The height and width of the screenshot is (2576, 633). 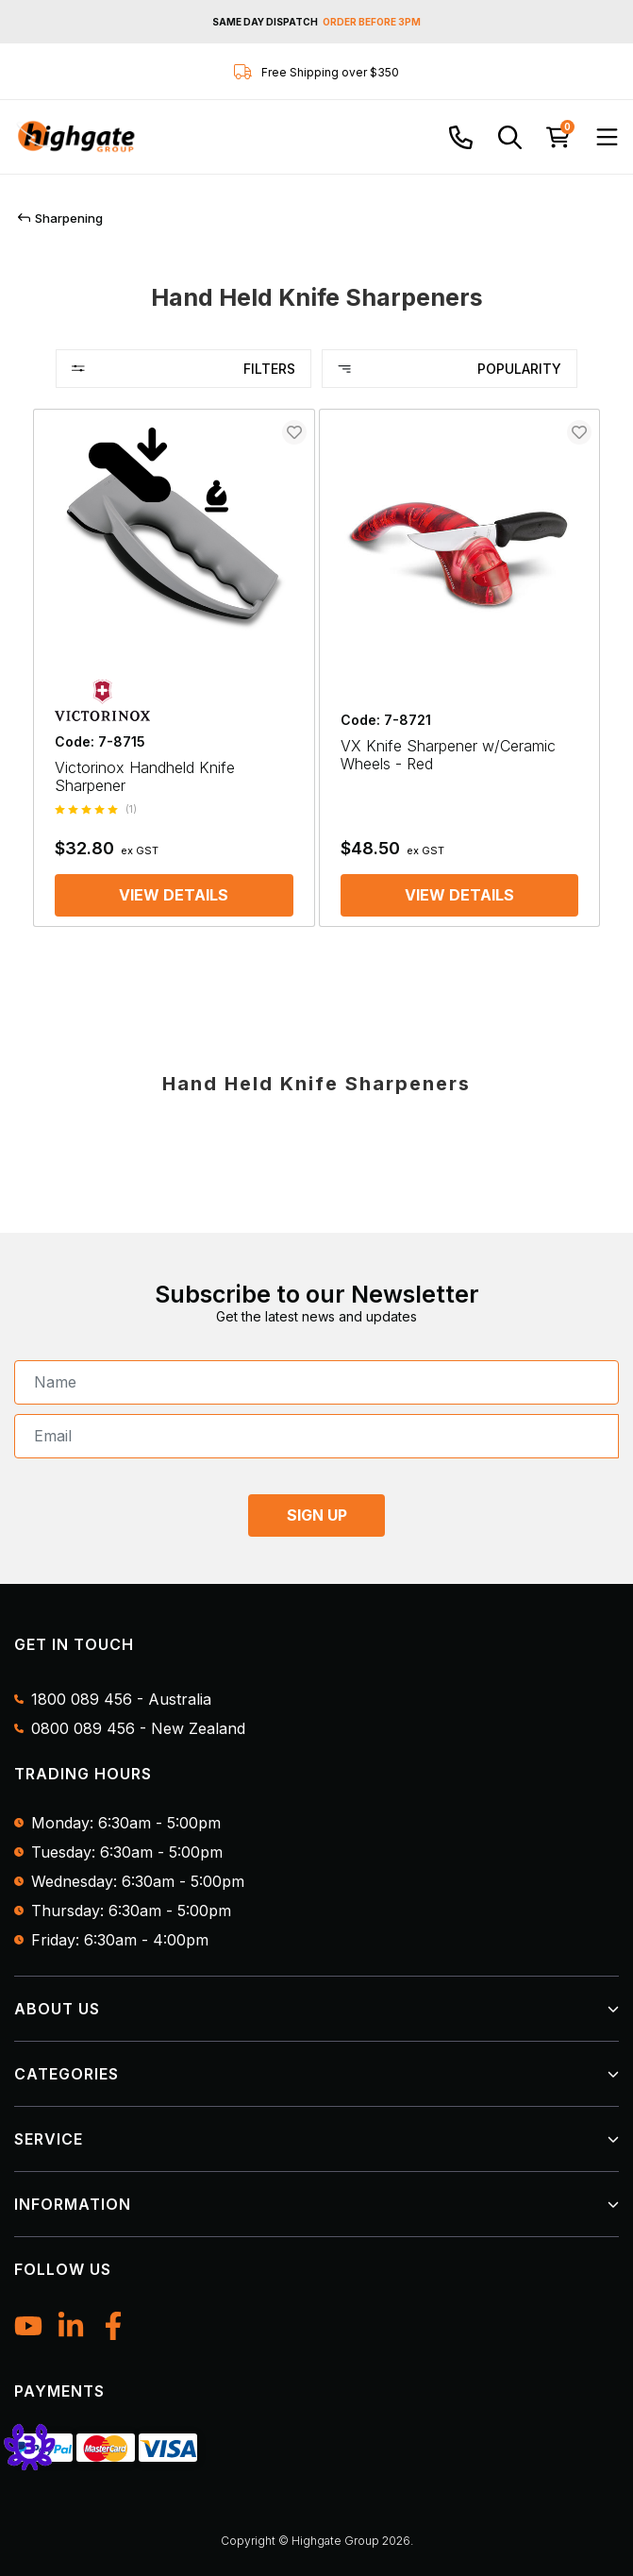 I want to click on play chess or access board games, so click(x=216, y=497).